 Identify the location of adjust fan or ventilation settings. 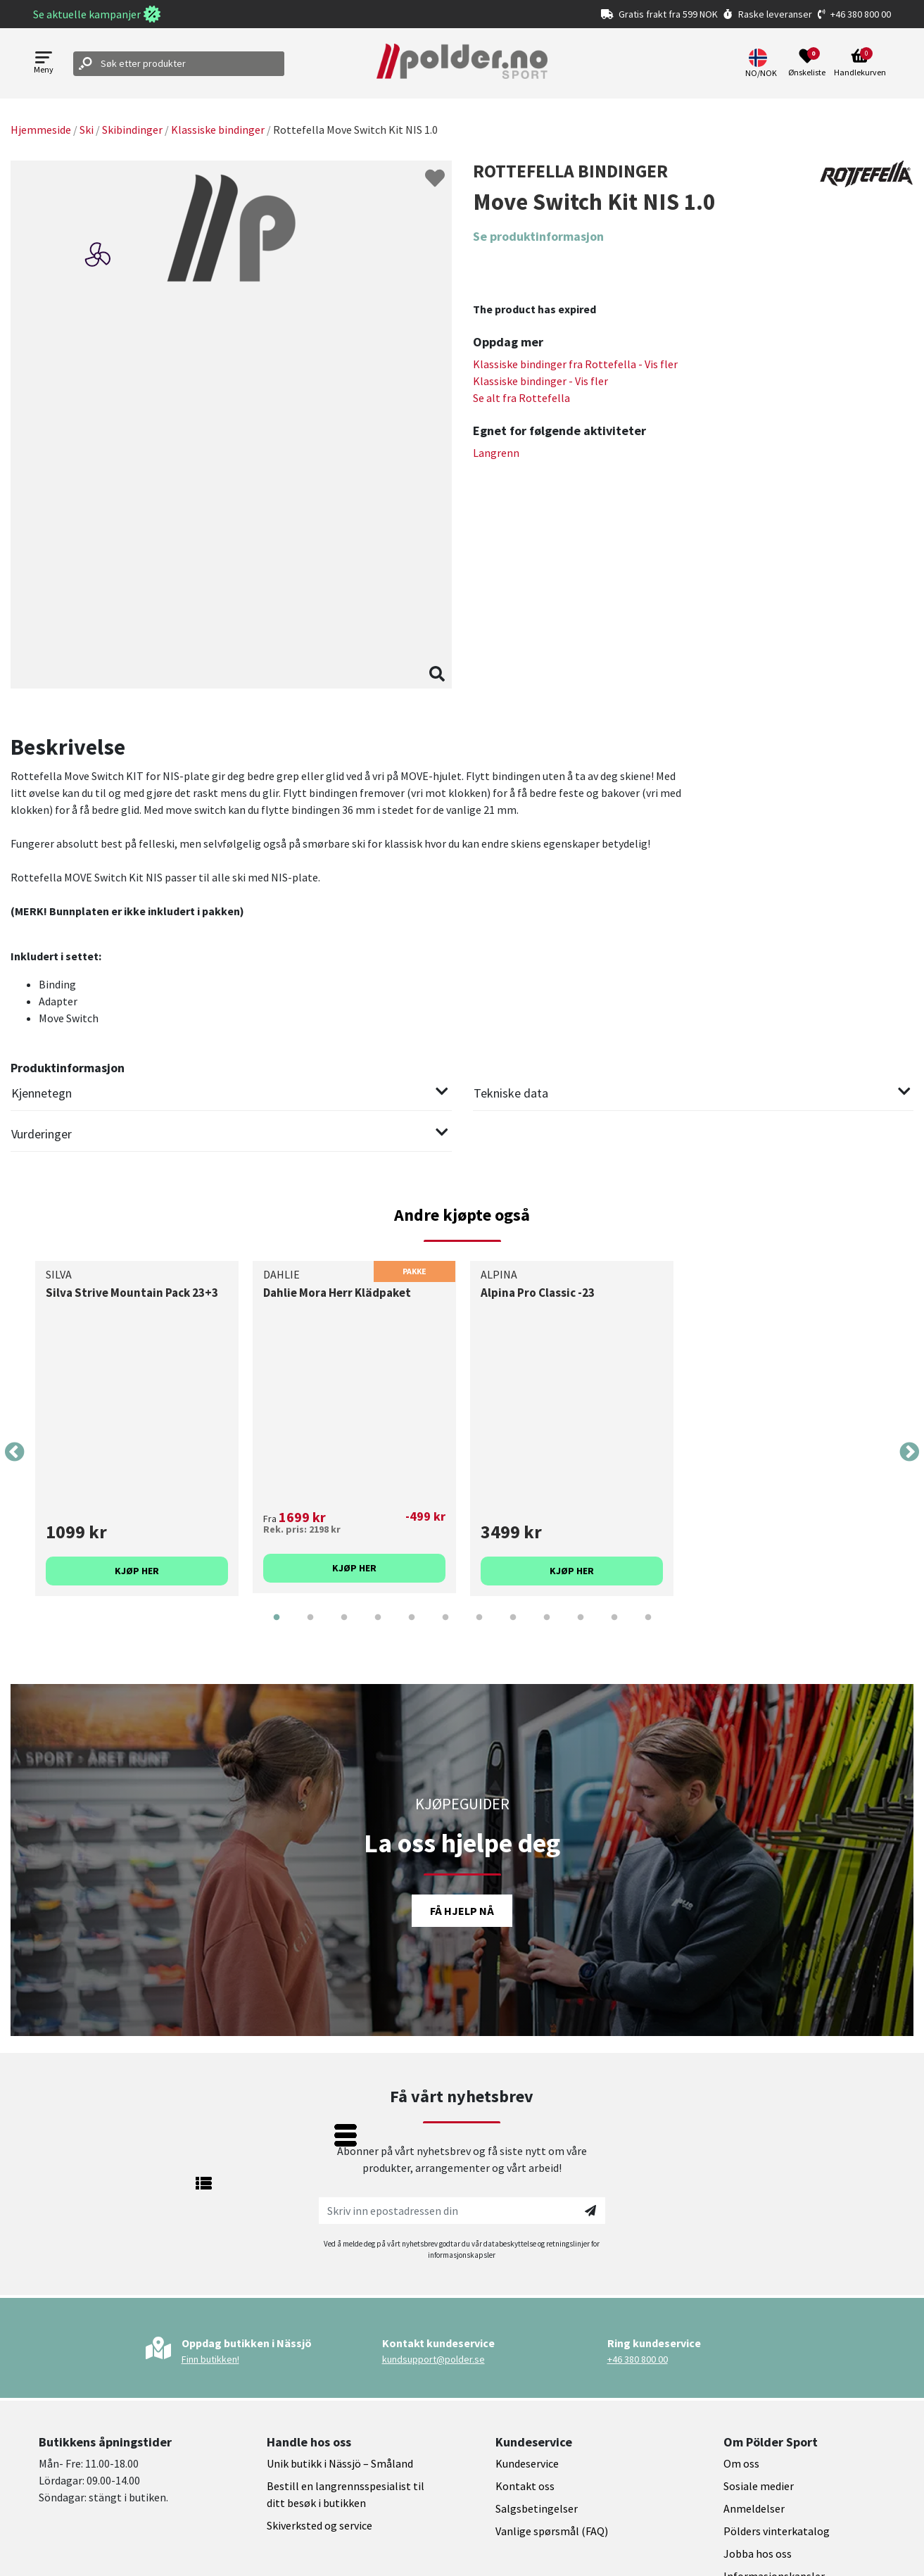
(97, 256).